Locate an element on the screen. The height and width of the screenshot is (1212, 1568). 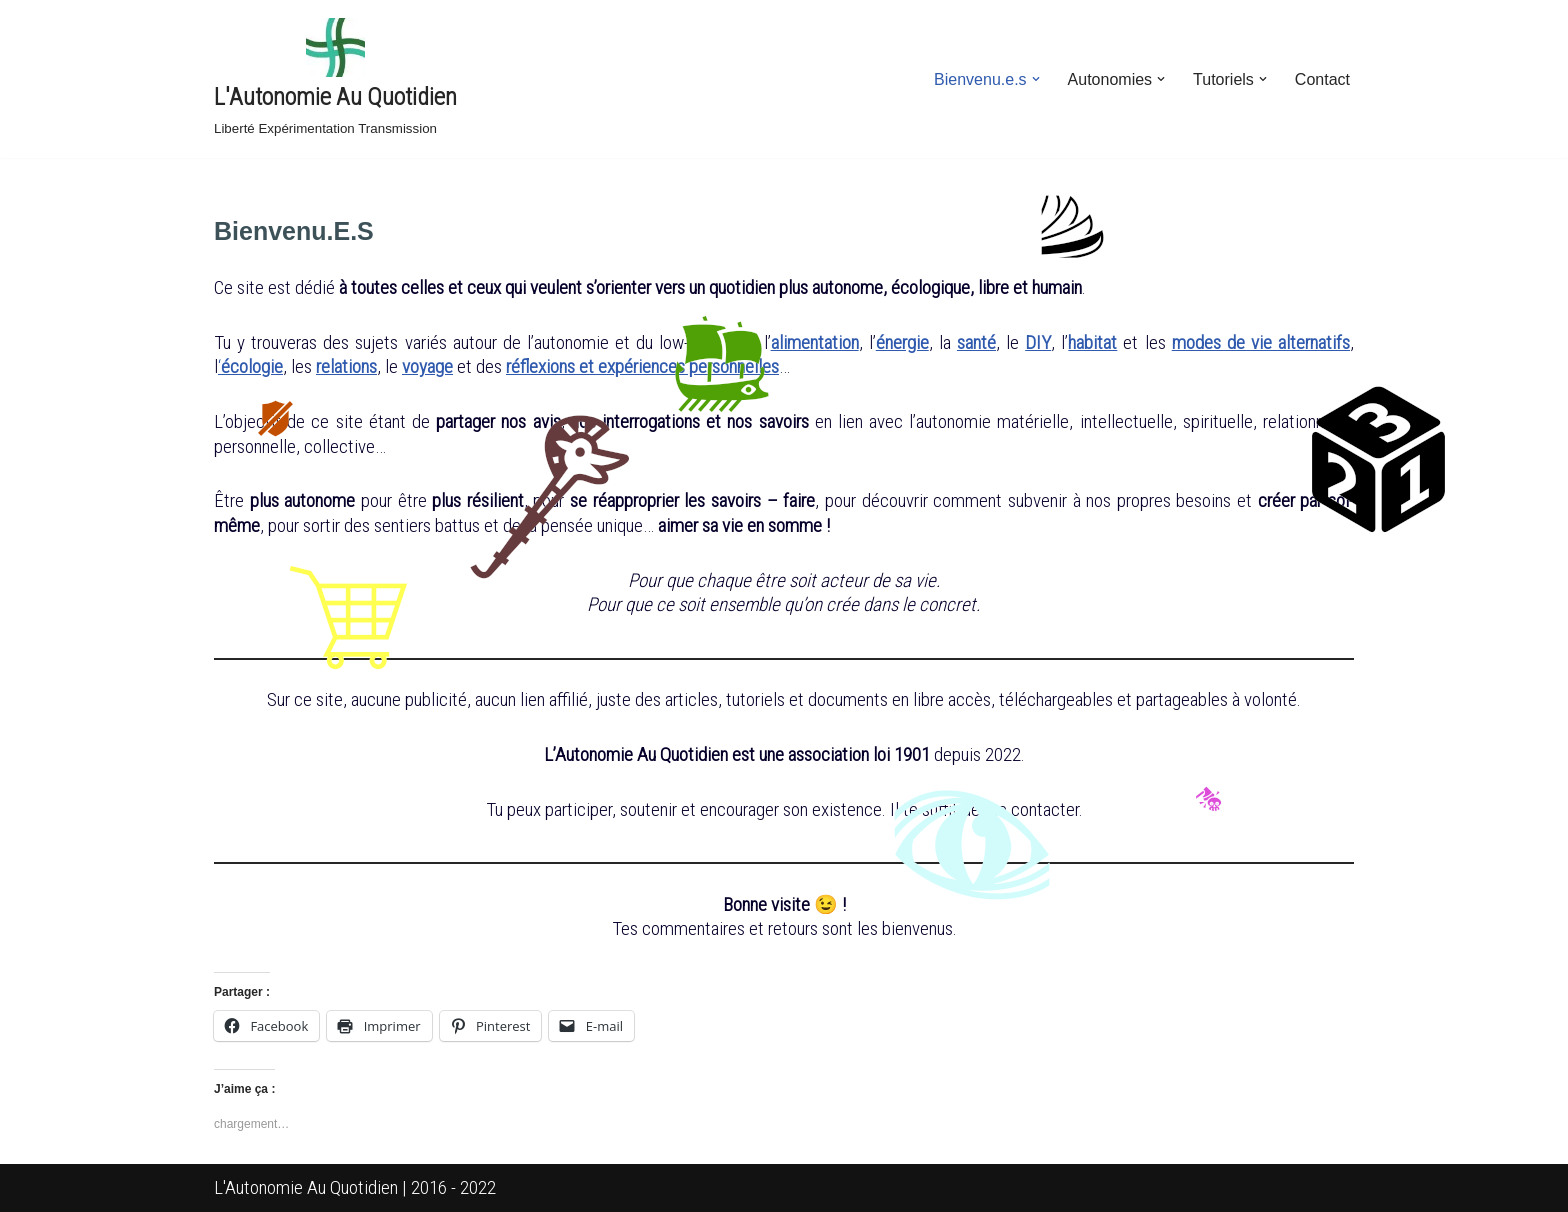
protection or security features are disabled is located at coordinates (275, 418).